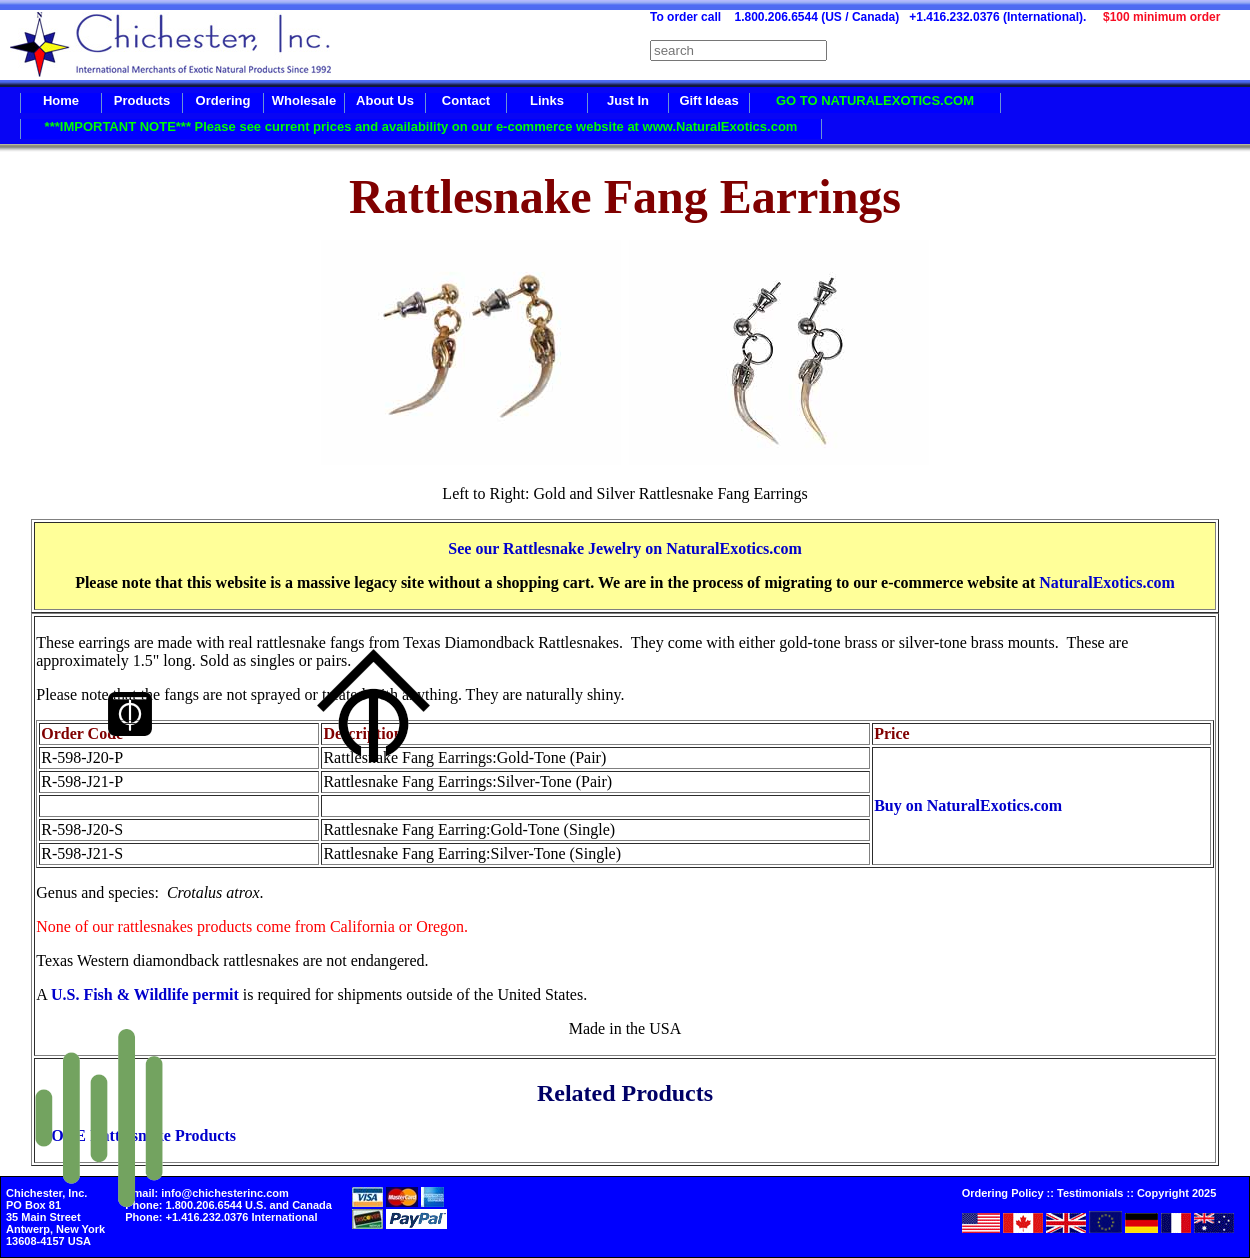 This screenshot has width=1250, height=1258. I want to click on open tasmota smart home firmware settings, so click(373, 705).